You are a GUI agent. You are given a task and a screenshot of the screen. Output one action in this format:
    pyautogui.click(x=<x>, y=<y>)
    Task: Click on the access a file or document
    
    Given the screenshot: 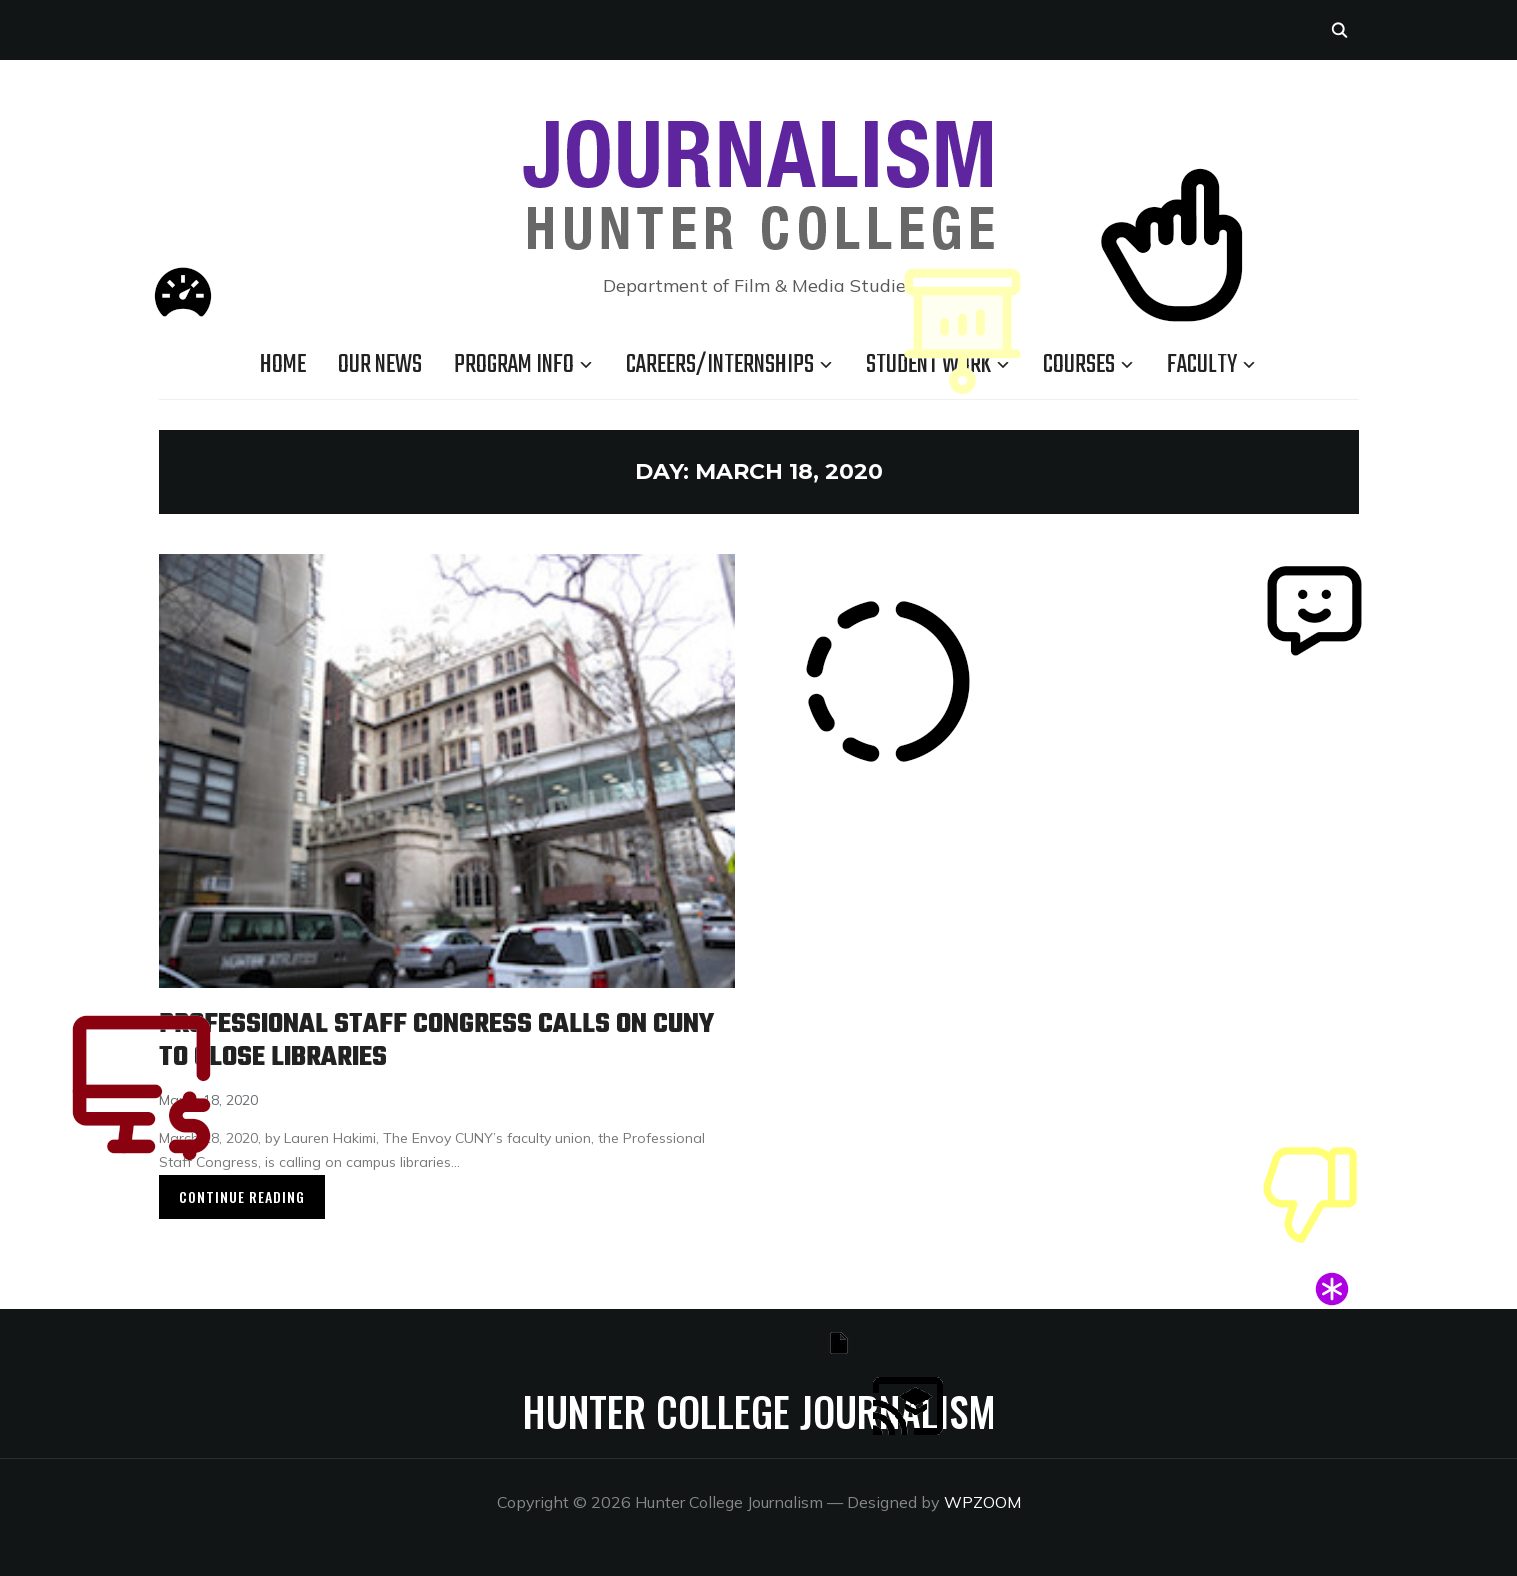 What is the action you would take?
    pyautogui.click(x=839, y=1343)
    